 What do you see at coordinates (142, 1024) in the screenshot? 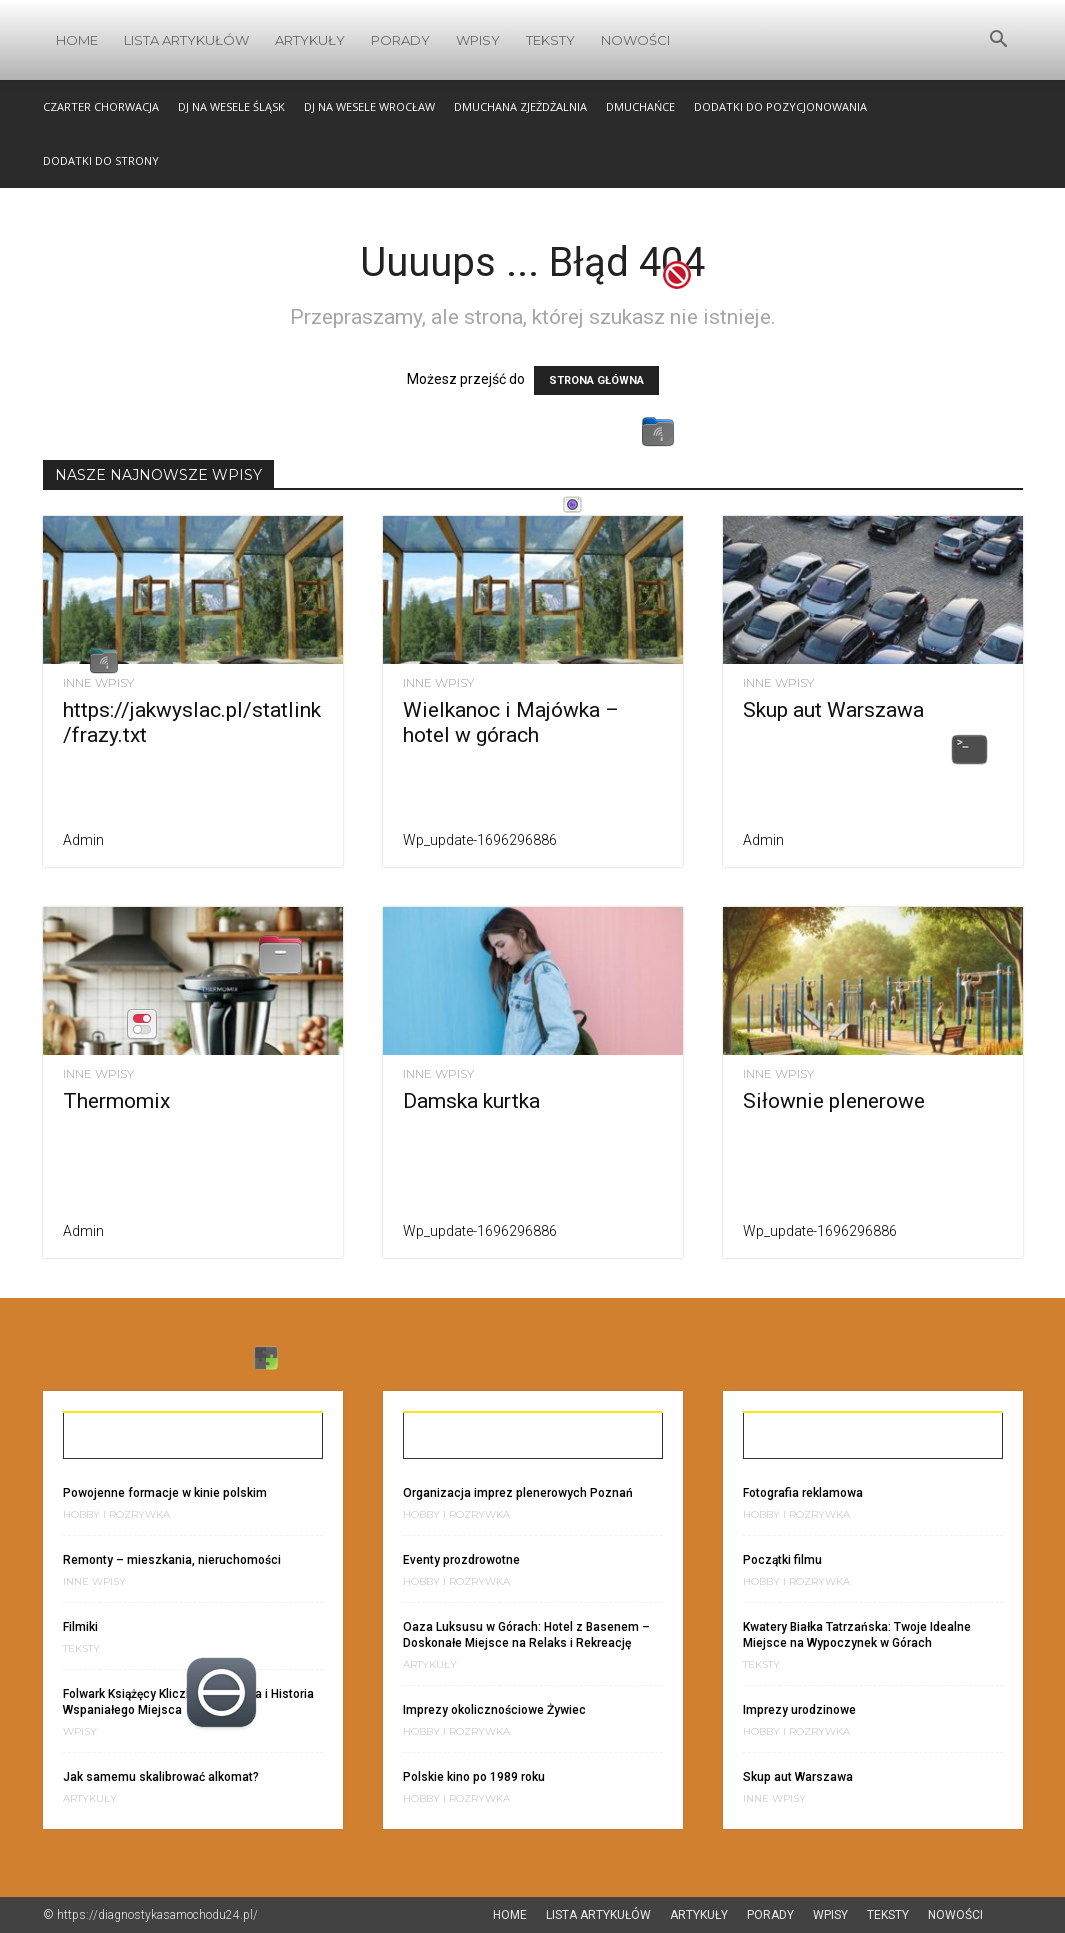
I see `open system tweaks or settings app` at bounding box center [142, 1024].